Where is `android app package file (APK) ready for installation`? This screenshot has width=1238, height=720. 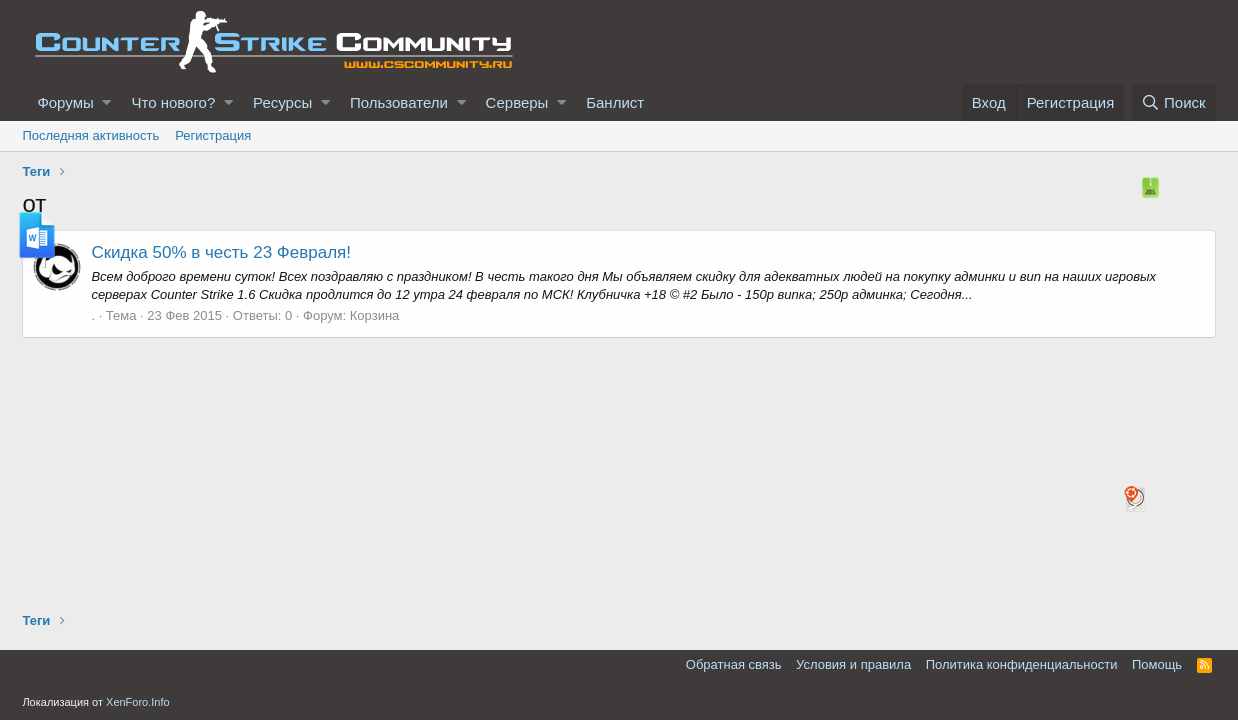 android app package file (APK) ready for installation is located at coordinates (1150, 187).